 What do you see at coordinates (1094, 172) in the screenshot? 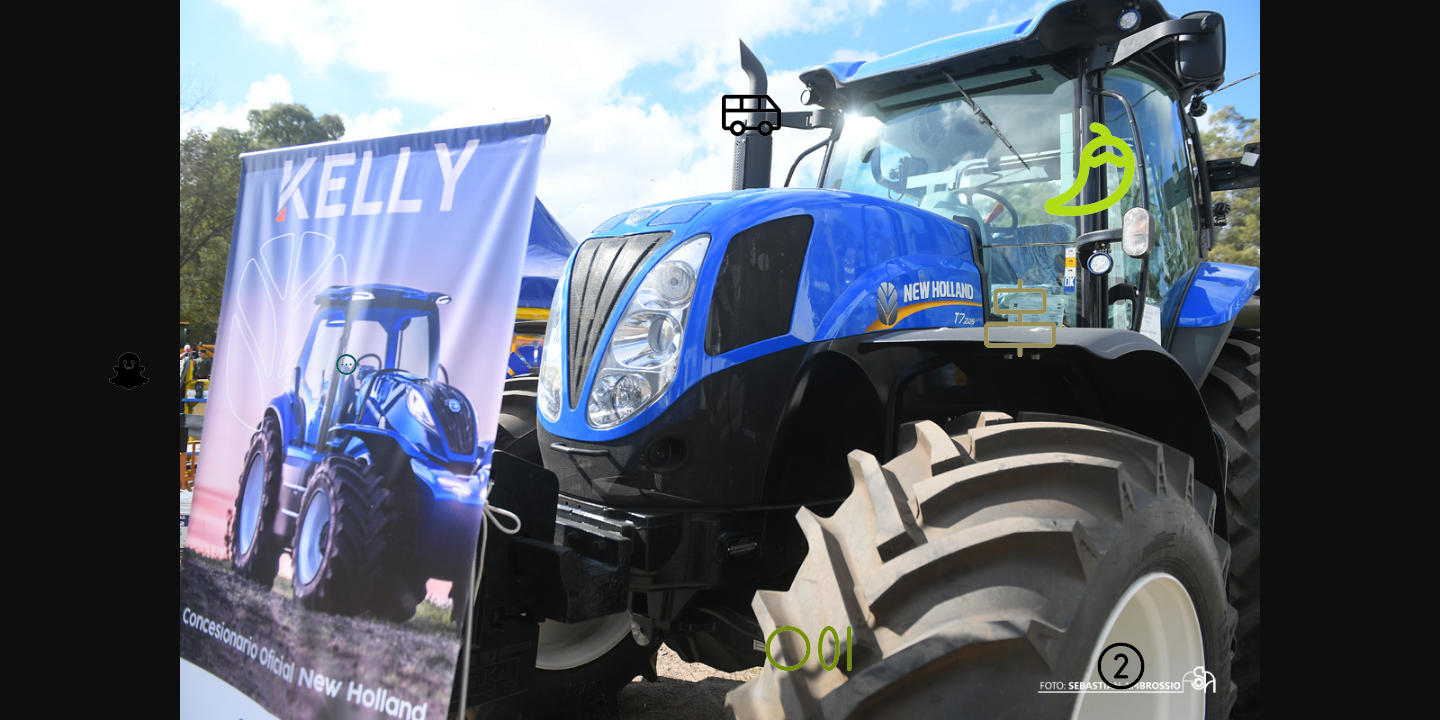
I see `indicates spicy or hot content/food` at bounding box center [1094, 172].